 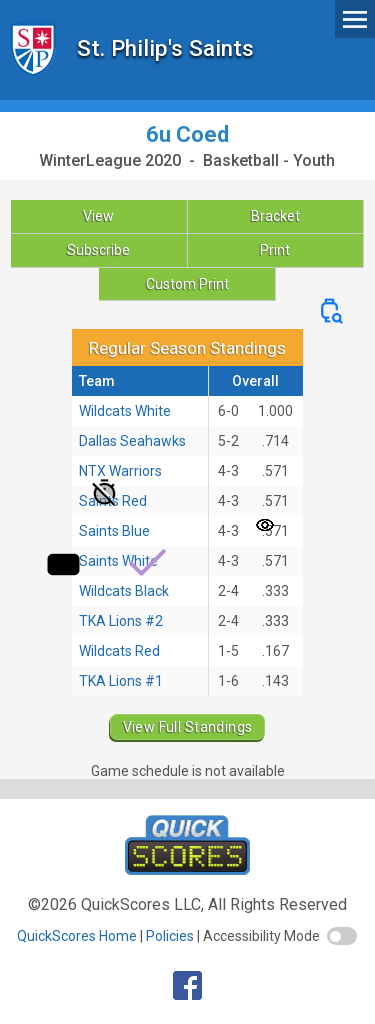 What do you see at coordinates (63, 564) in the screenshot?
I see `set image crop to 3:2 aspect ratio` at bounding box center [63, 564].